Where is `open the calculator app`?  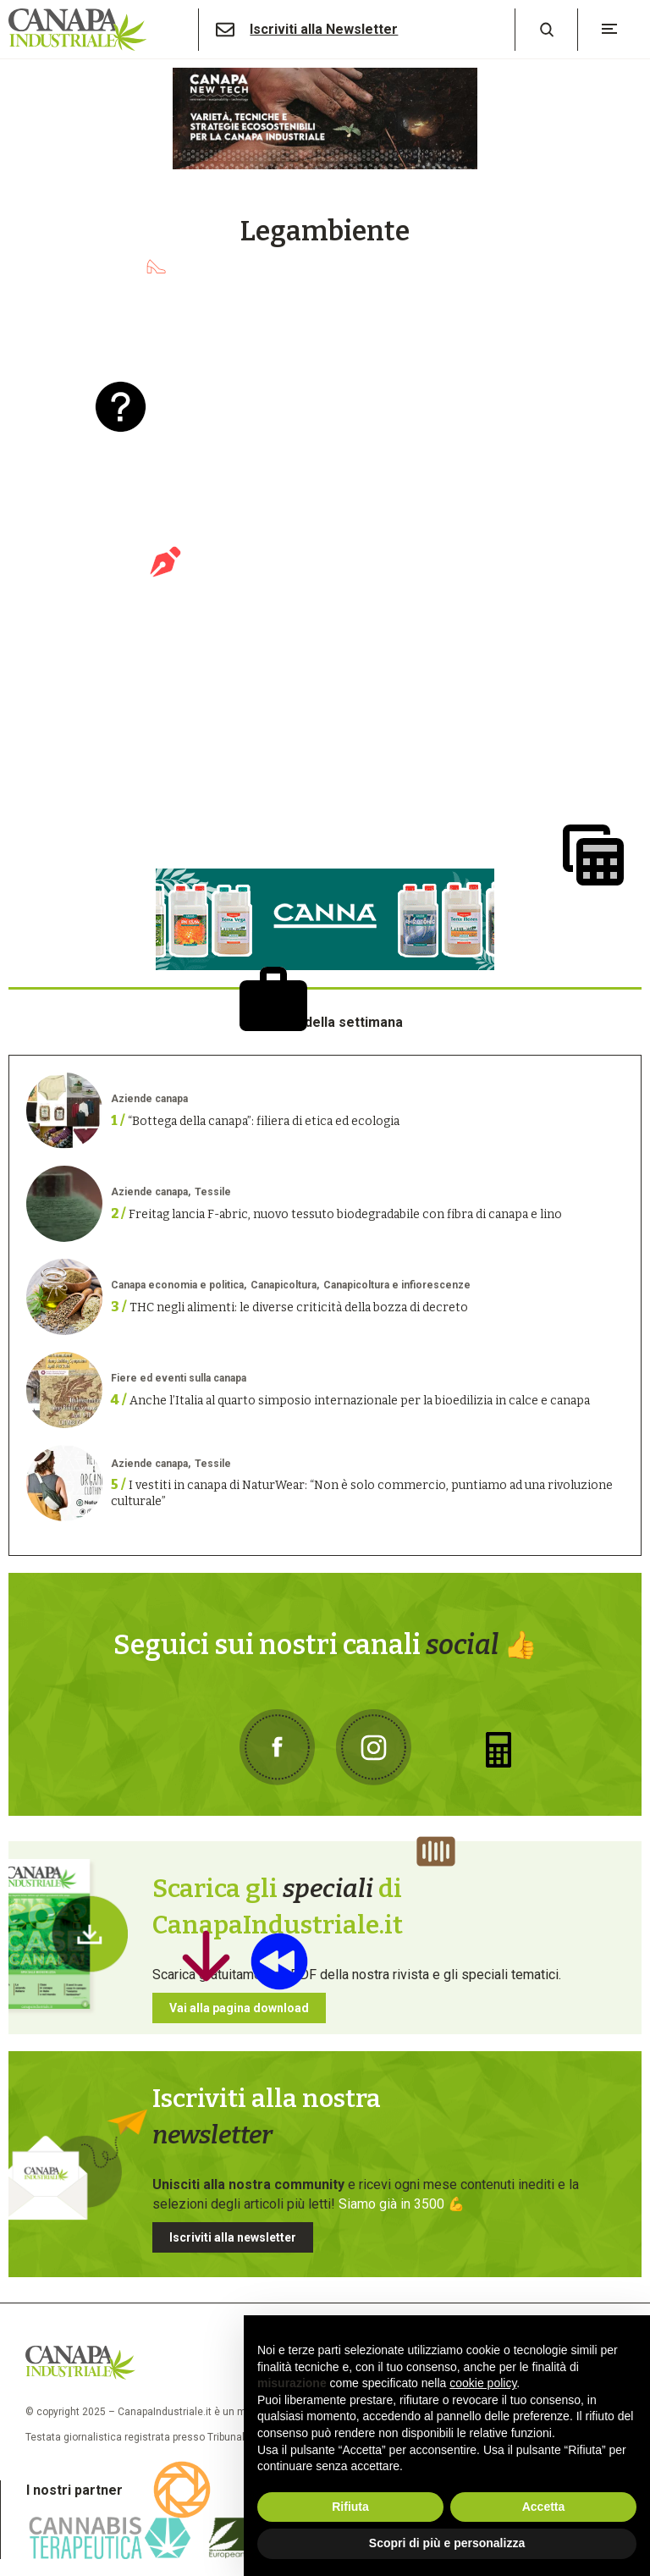 open the calculator app is located at coordinates (499, 1750).